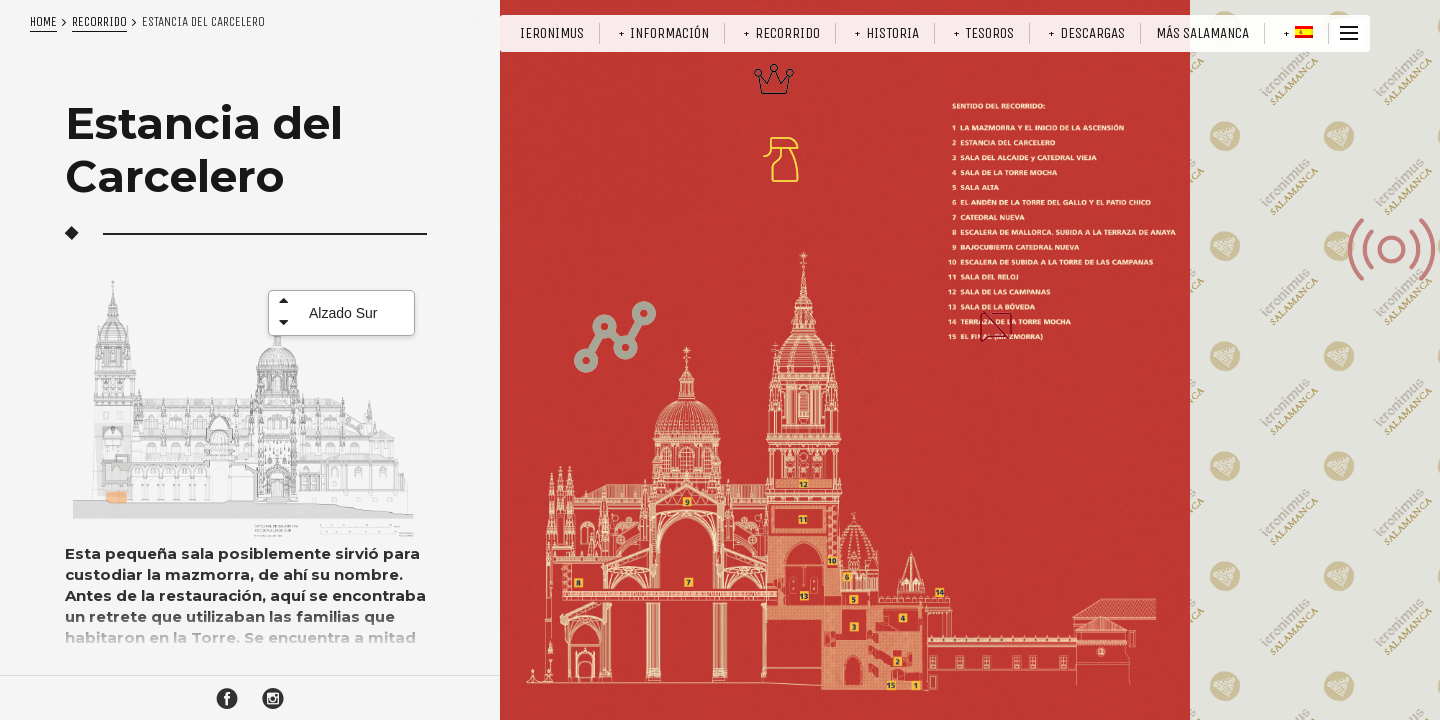 The width and height of the screenshot is (1440, 720). What do you see at coordinates (615, 337) in the screenshot?
I see `view connected data points or nodes` at bounding box center [615, 337].